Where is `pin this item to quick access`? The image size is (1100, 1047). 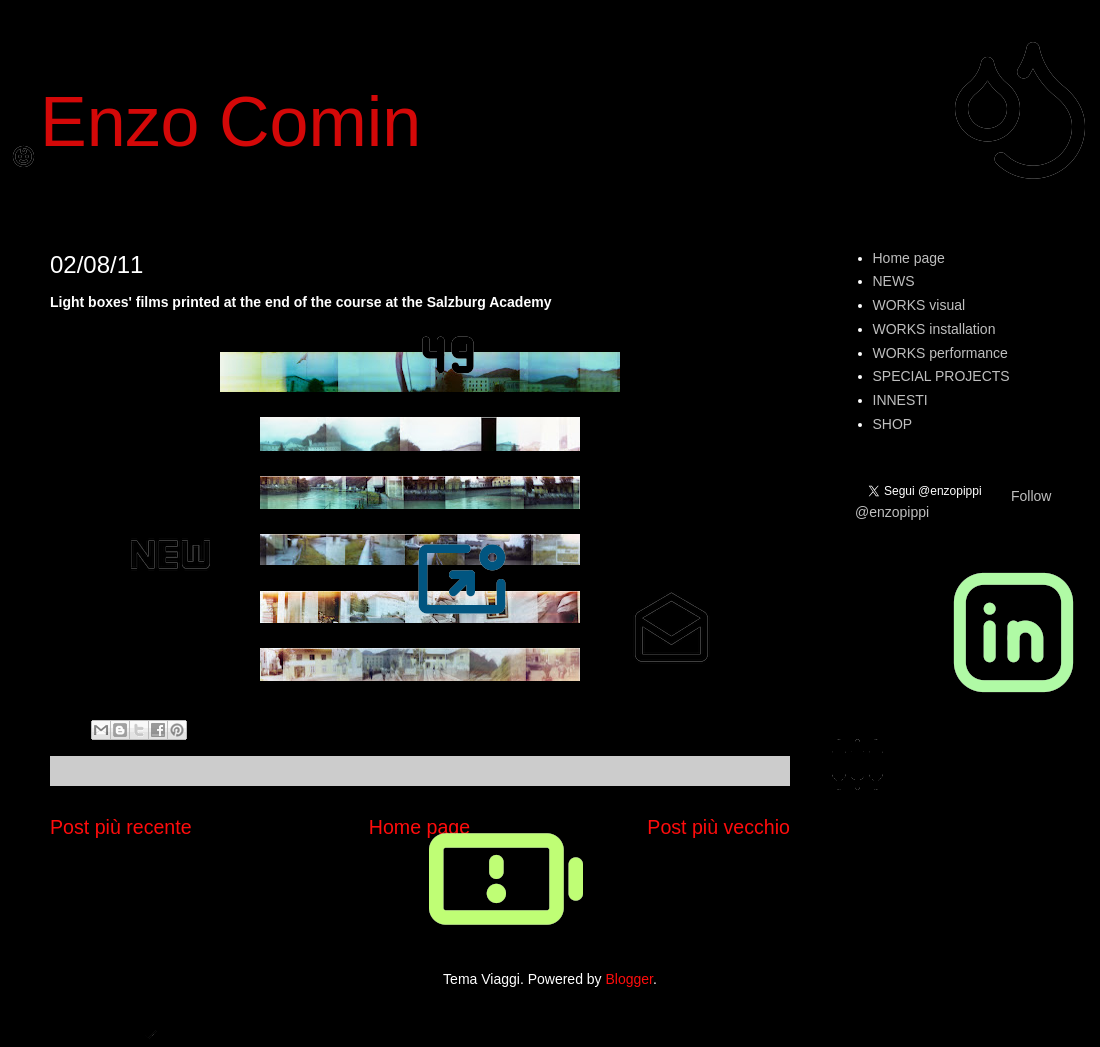
pin this item to quick access is located at coordinates (462, 579).